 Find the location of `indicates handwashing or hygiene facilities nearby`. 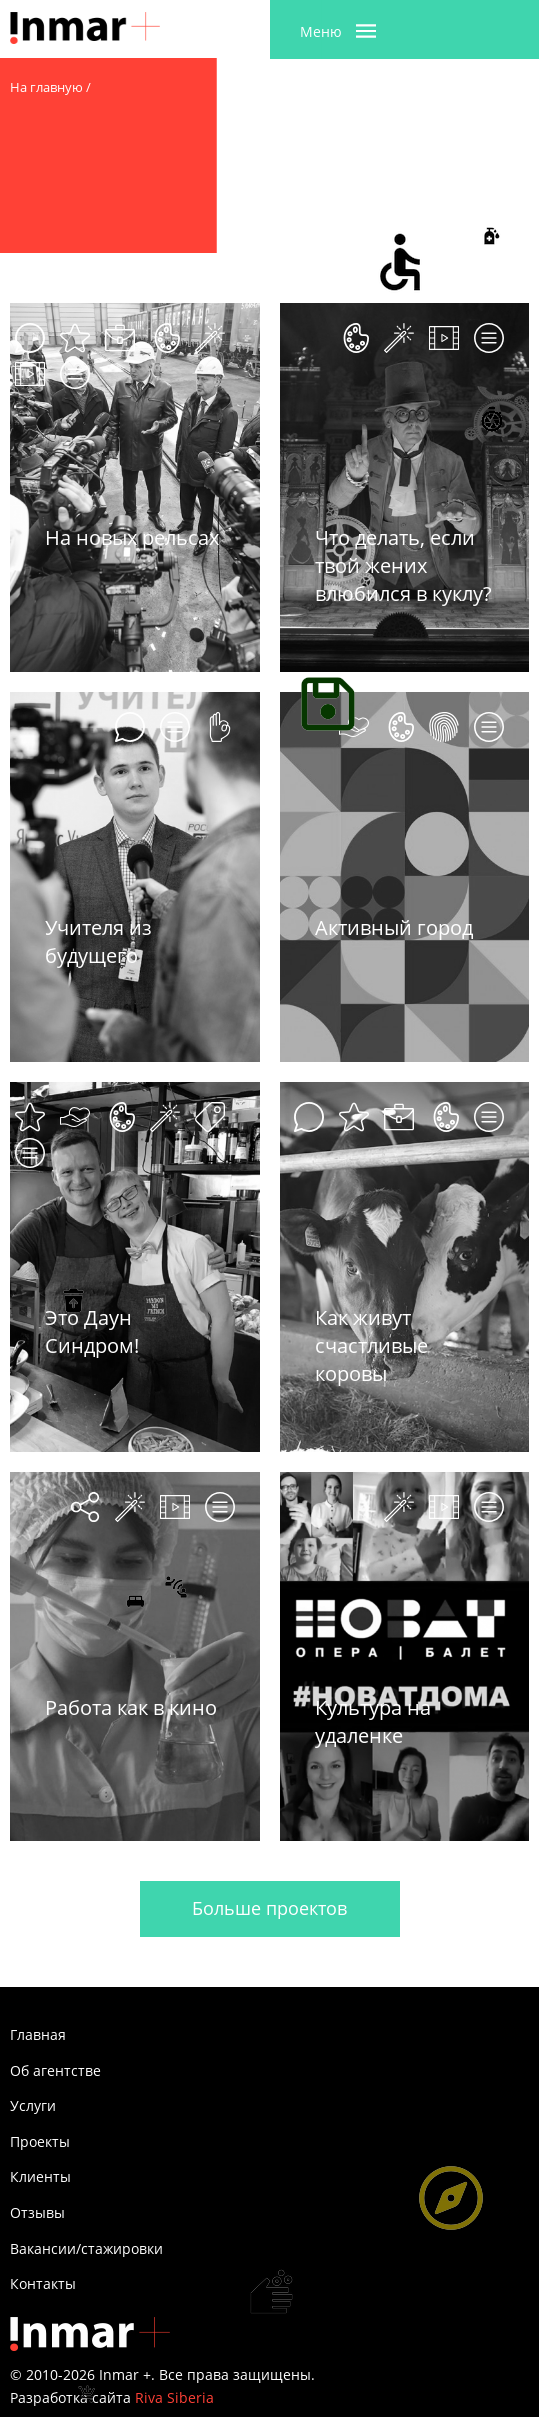

indicates handwashing or hygiene facilities nearby is located at coordinates (272, 2291).